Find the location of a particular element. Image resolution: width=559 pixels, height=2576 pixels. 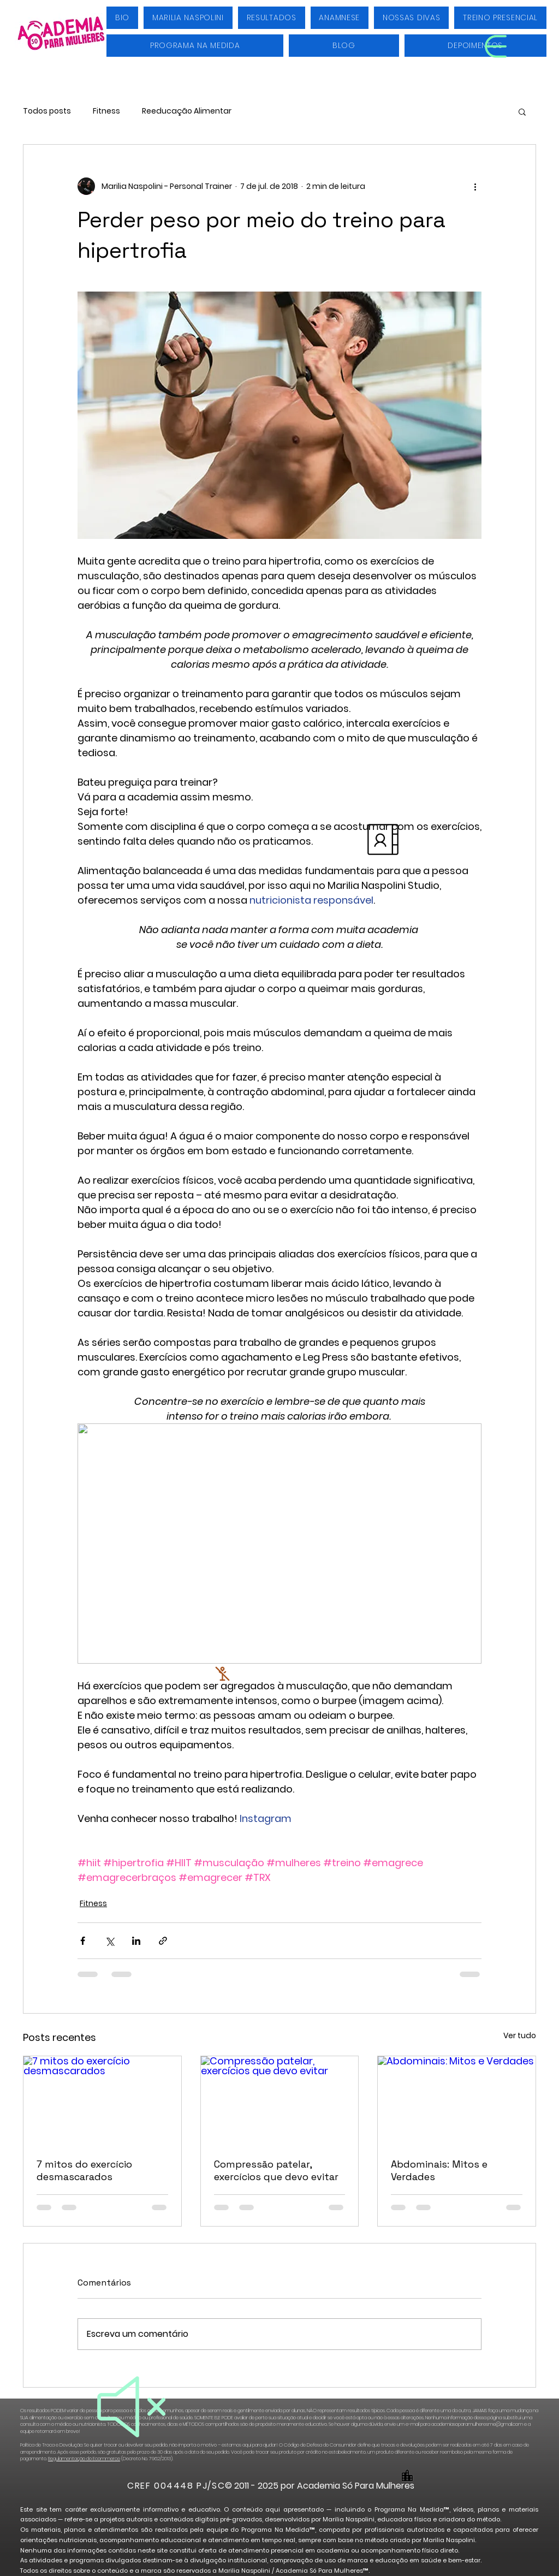

mute audio or sound is located at coordinates (128, 2407).